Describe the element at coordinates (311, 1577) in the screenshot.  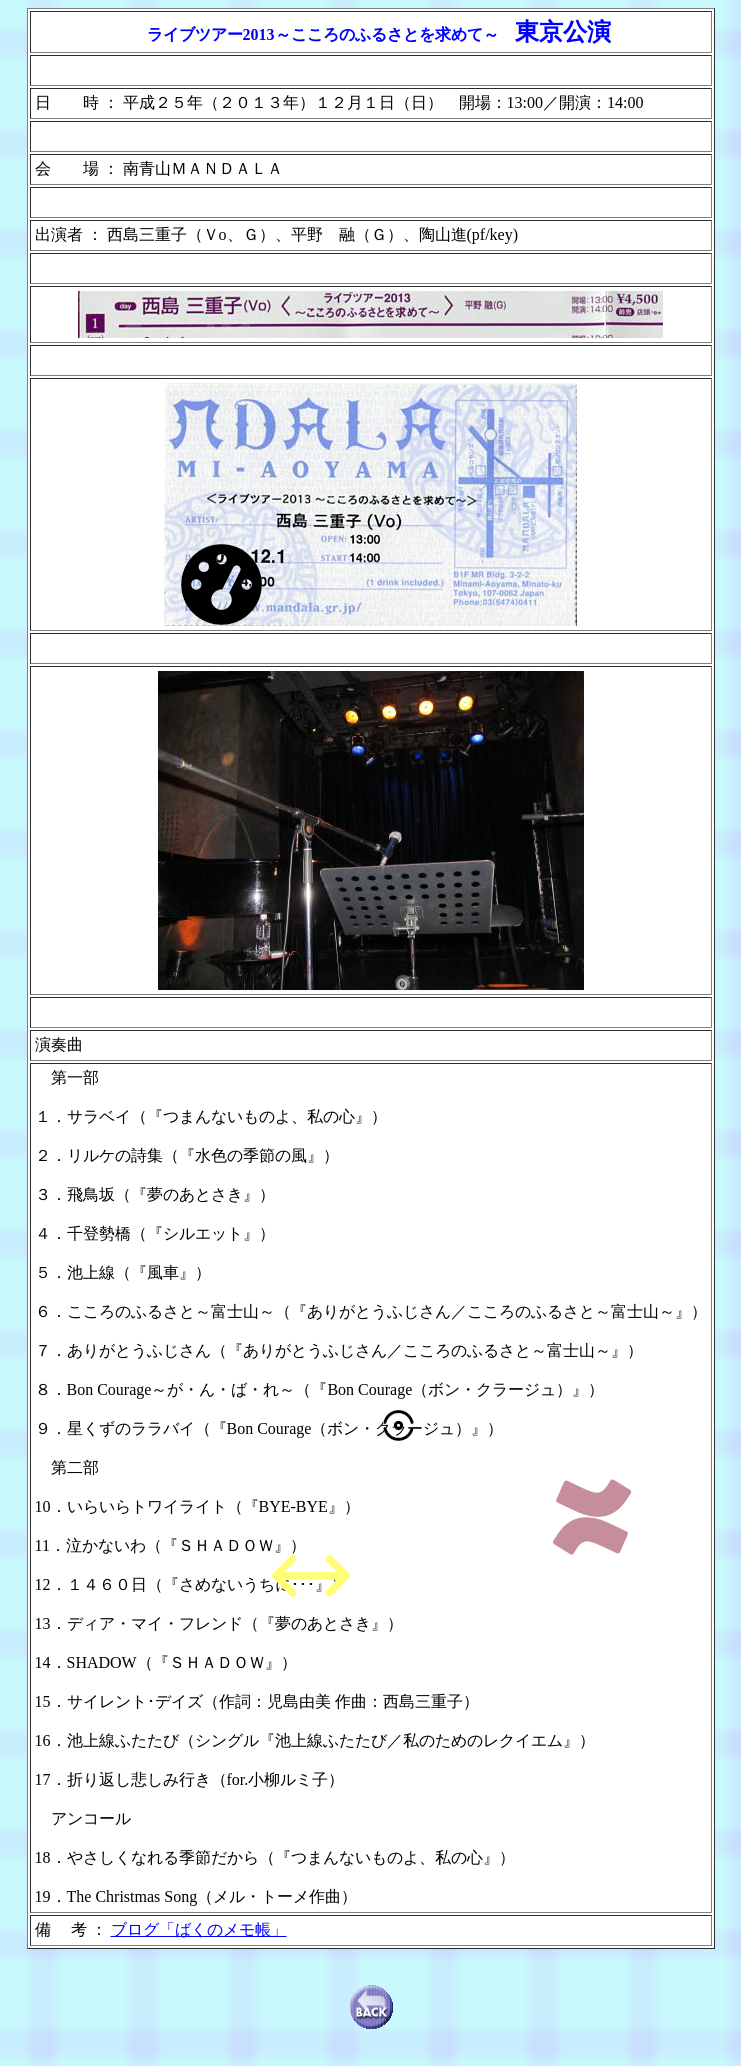
I see `resize or adjust width horizontally` at that location.